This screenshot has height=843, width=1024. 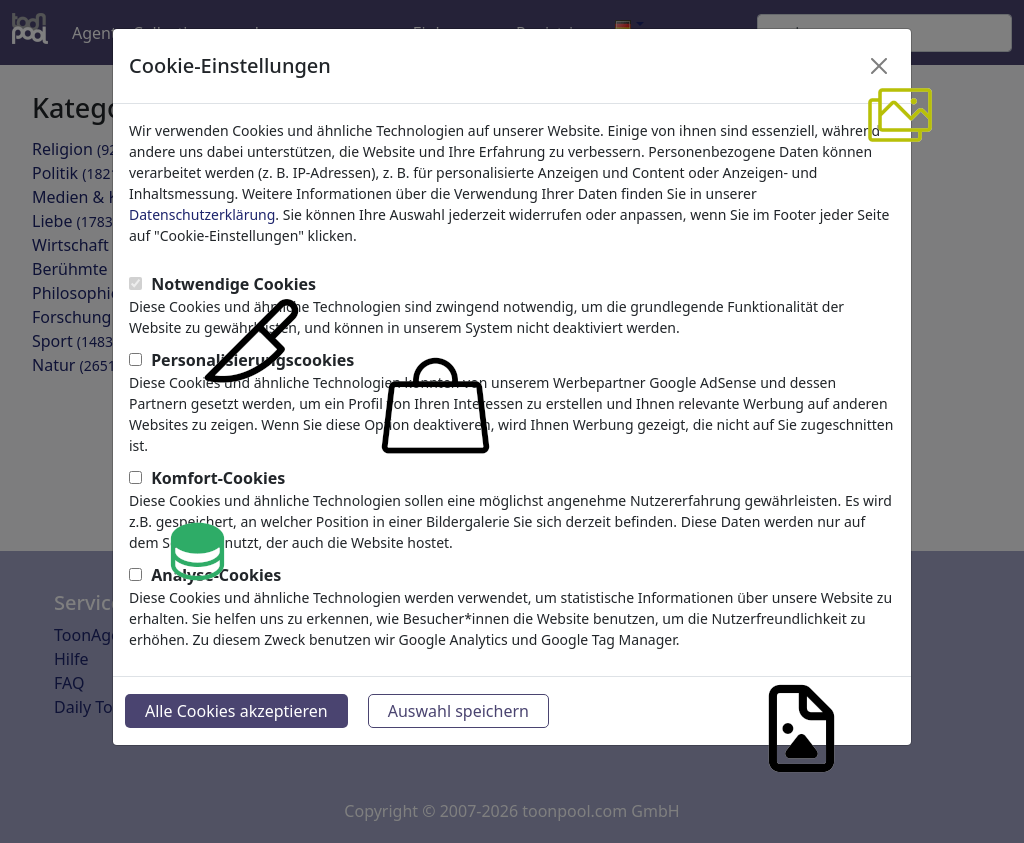 I want to click on view photo gallery, so click(x=900, y=115).